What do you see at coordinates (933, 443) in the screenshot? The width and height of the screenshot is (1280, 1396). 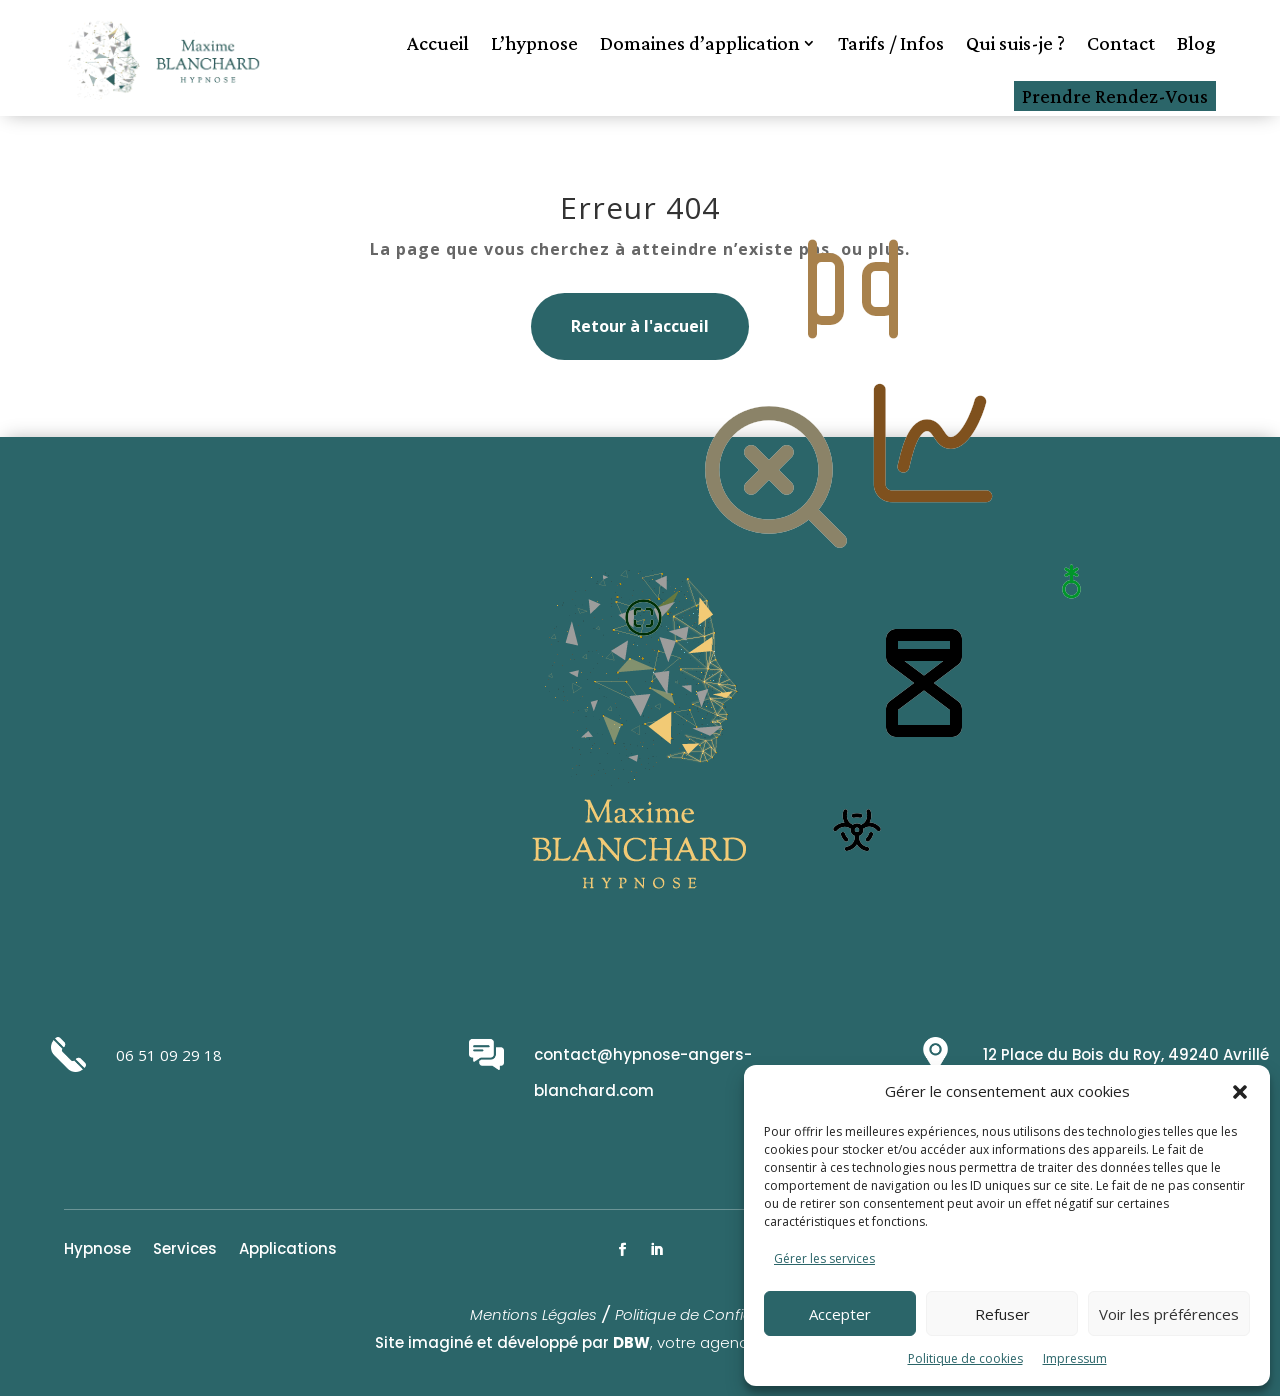 I see `view trend data with smooth curve visualization` at bounding box center [933, 443].